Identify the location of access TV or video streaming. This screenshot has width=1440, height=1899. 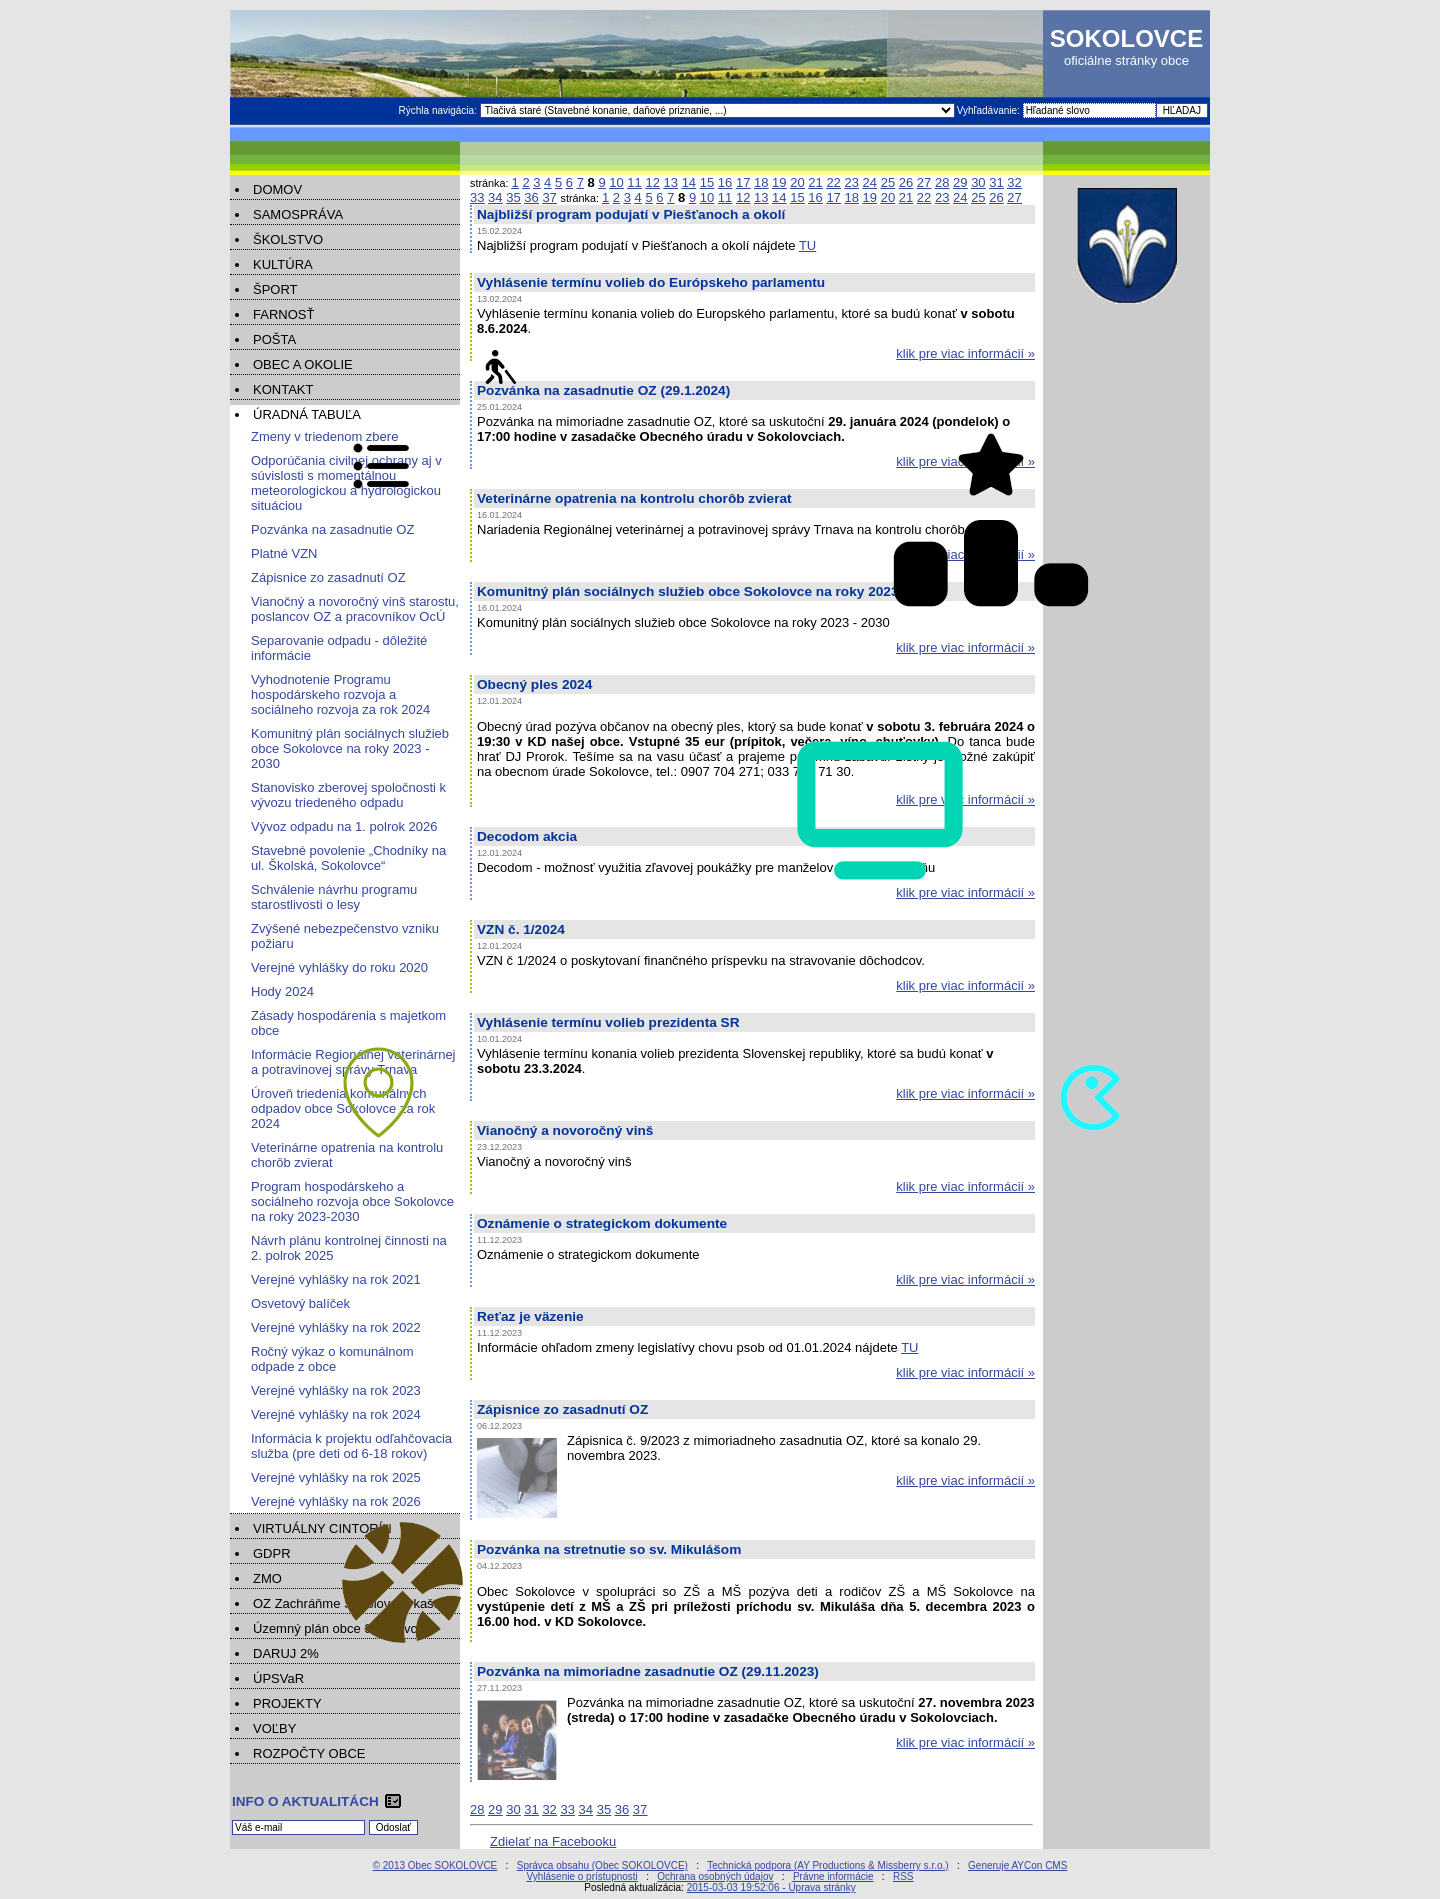
(880, 806).